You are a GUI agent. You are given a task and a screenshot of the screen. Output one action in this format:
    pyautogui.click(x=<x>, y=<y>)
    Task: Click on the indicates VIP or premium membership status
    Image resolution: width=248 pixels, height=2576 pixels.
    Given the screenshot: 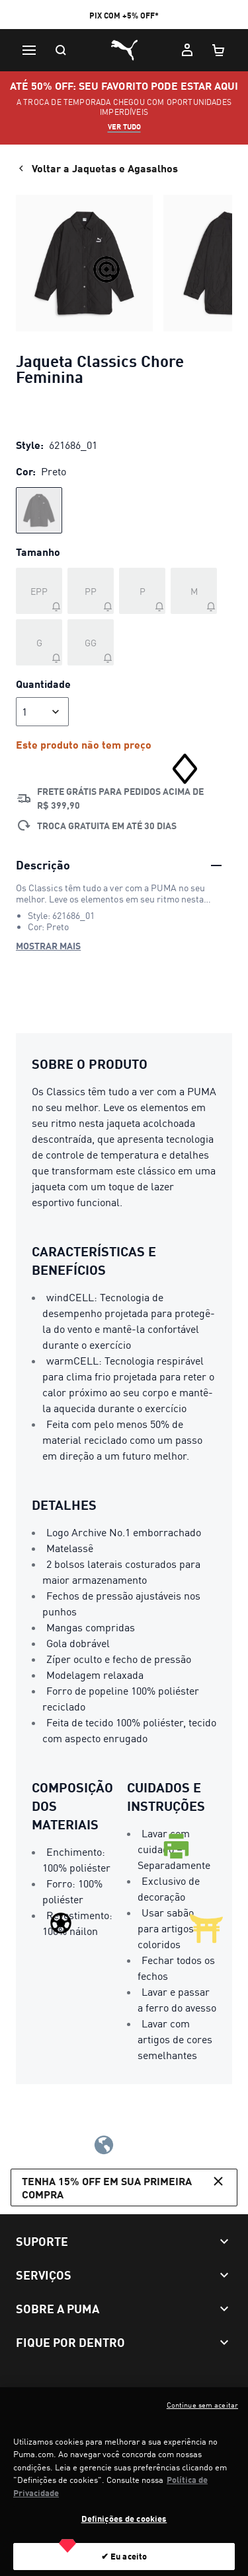 What is the action you would take?
    pyautogui.click(x=67, y=2546)
    